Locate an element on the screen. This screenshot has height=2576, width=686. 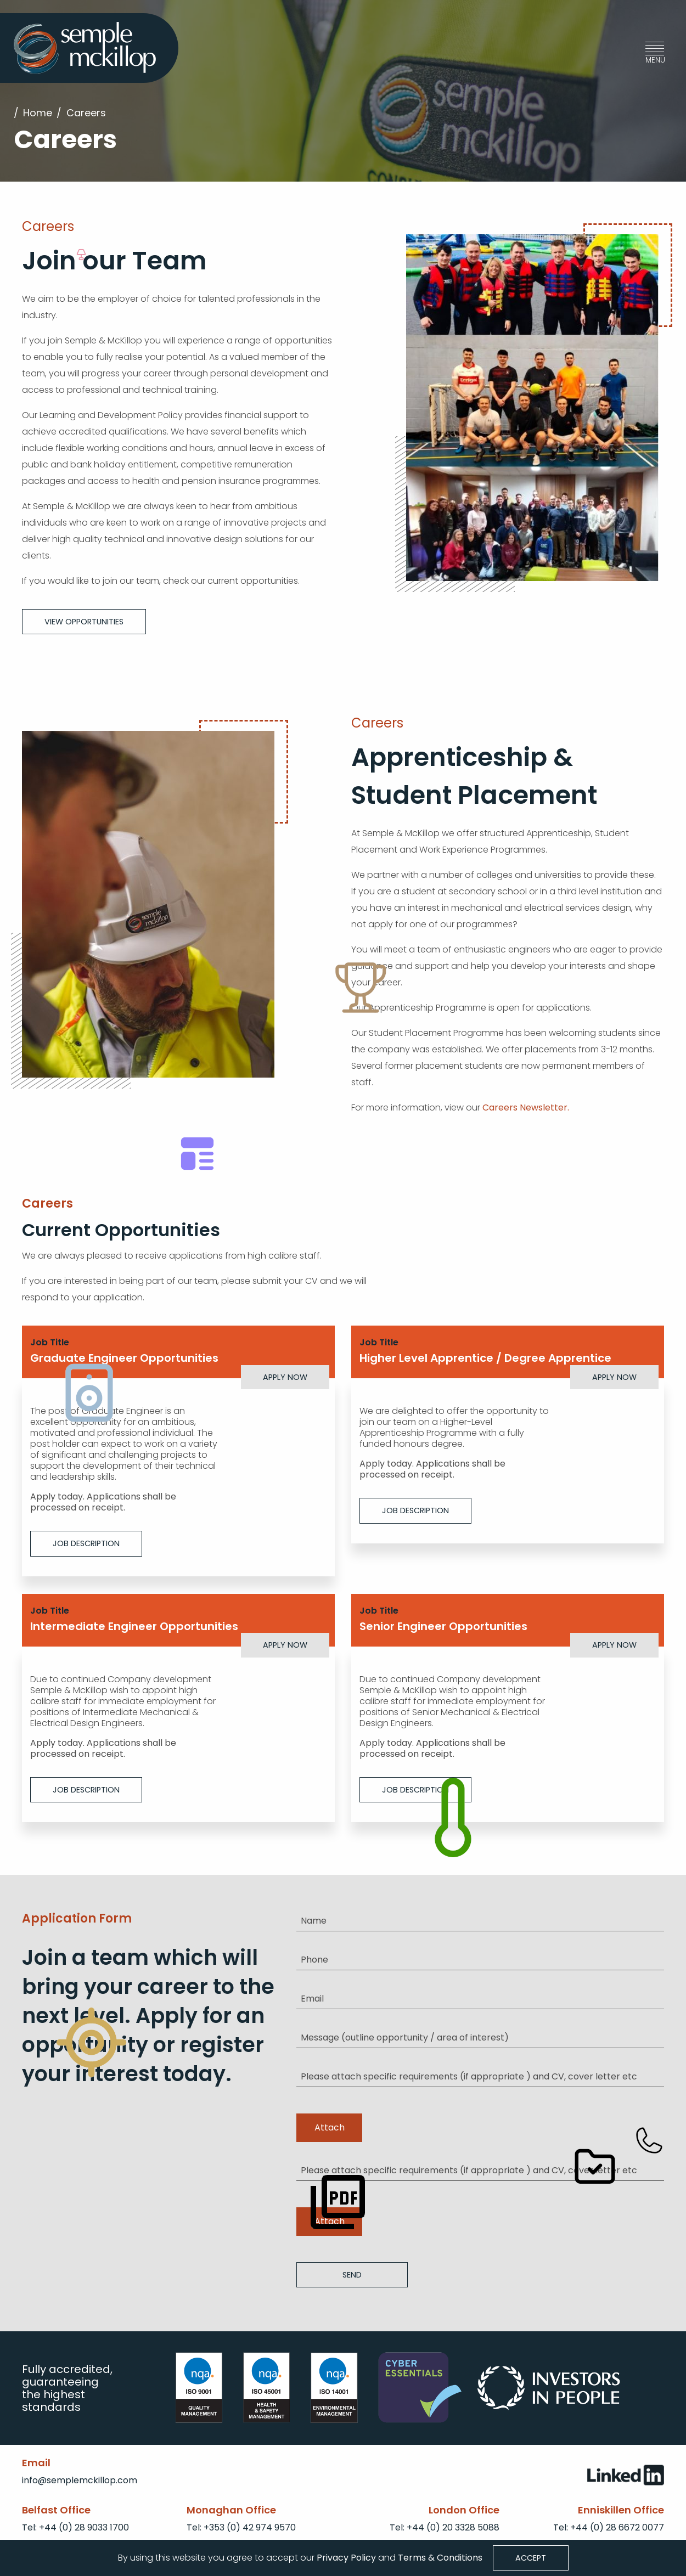
view achievements or awards is located at coordinates (361, 988).